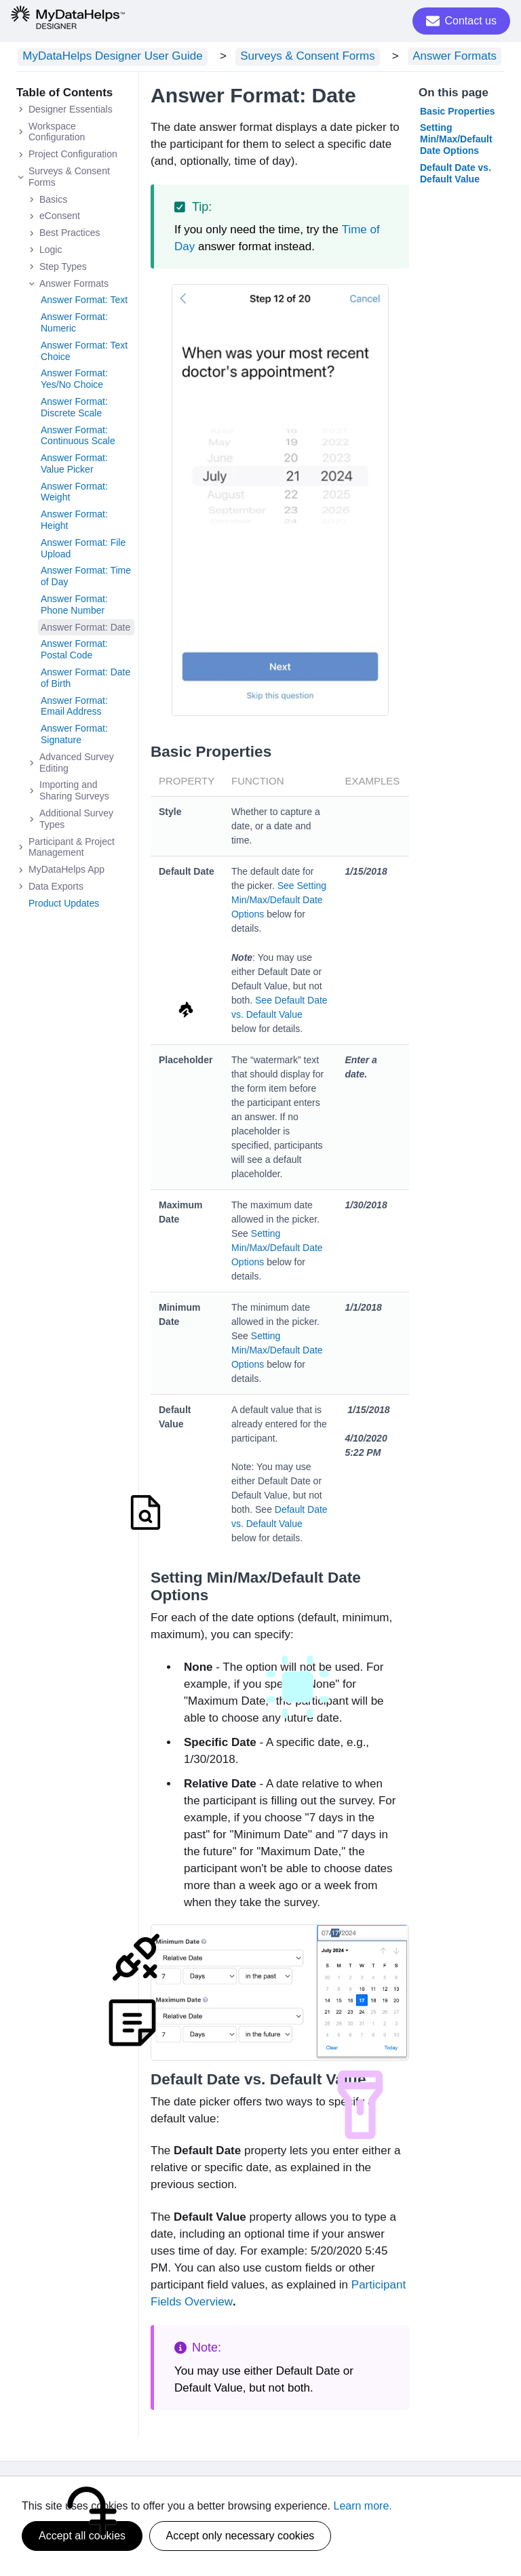 The image size is (521, 2576). I want to click on create a new note, so click(132, 2023).